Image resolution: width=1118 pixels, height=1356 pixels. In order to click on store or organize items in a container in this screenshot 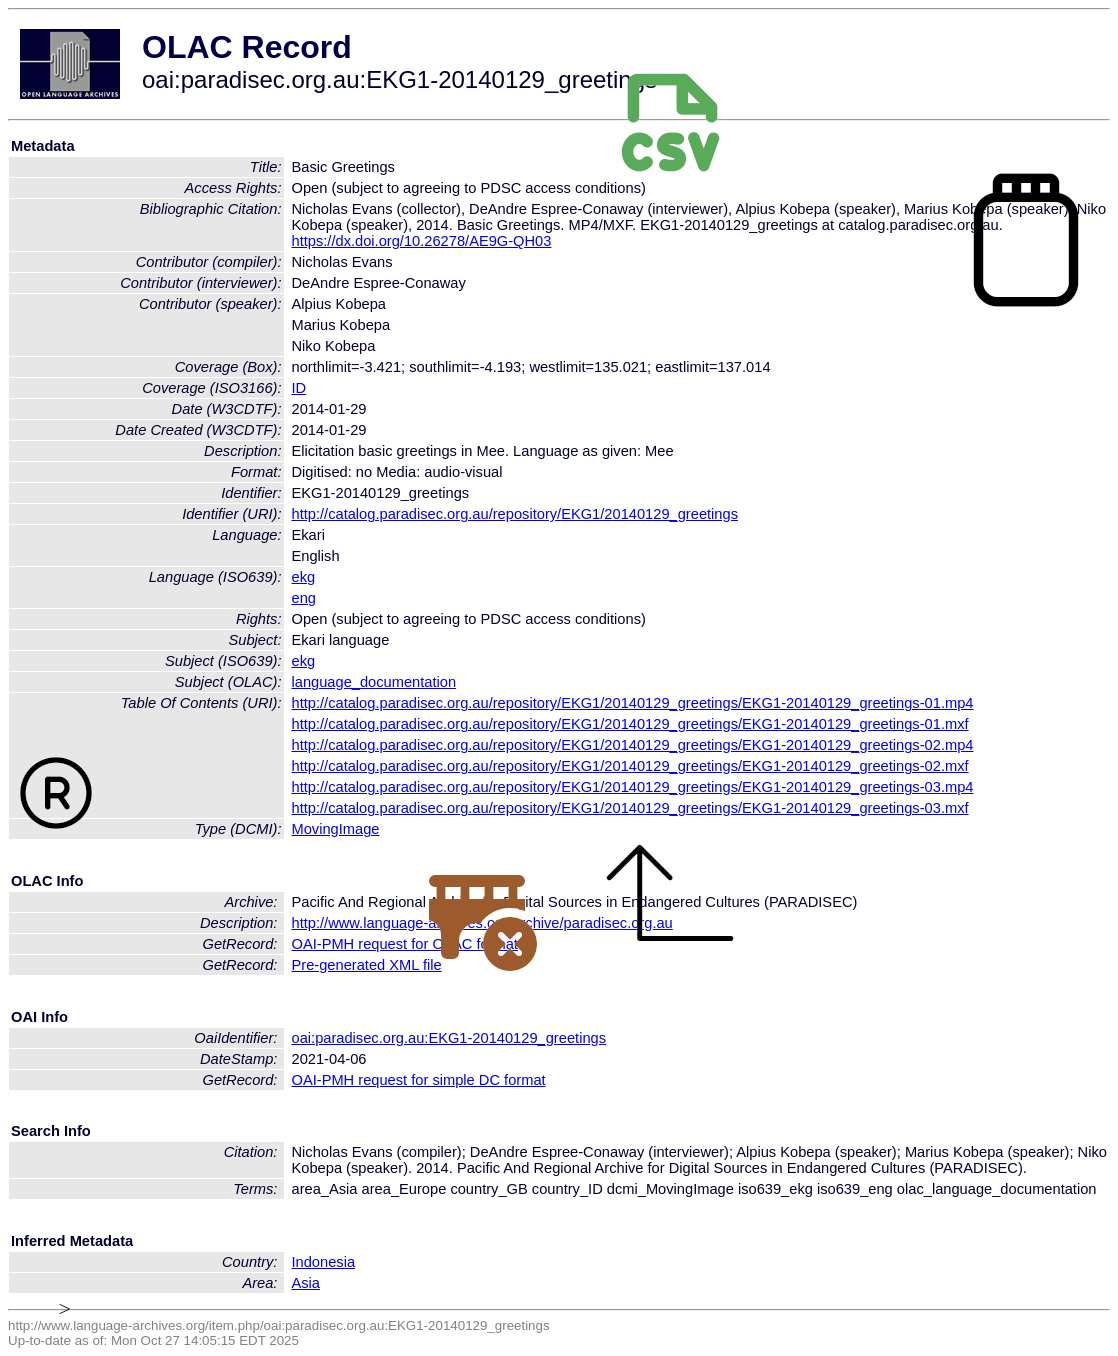, I will do `click(1026, 240)`.